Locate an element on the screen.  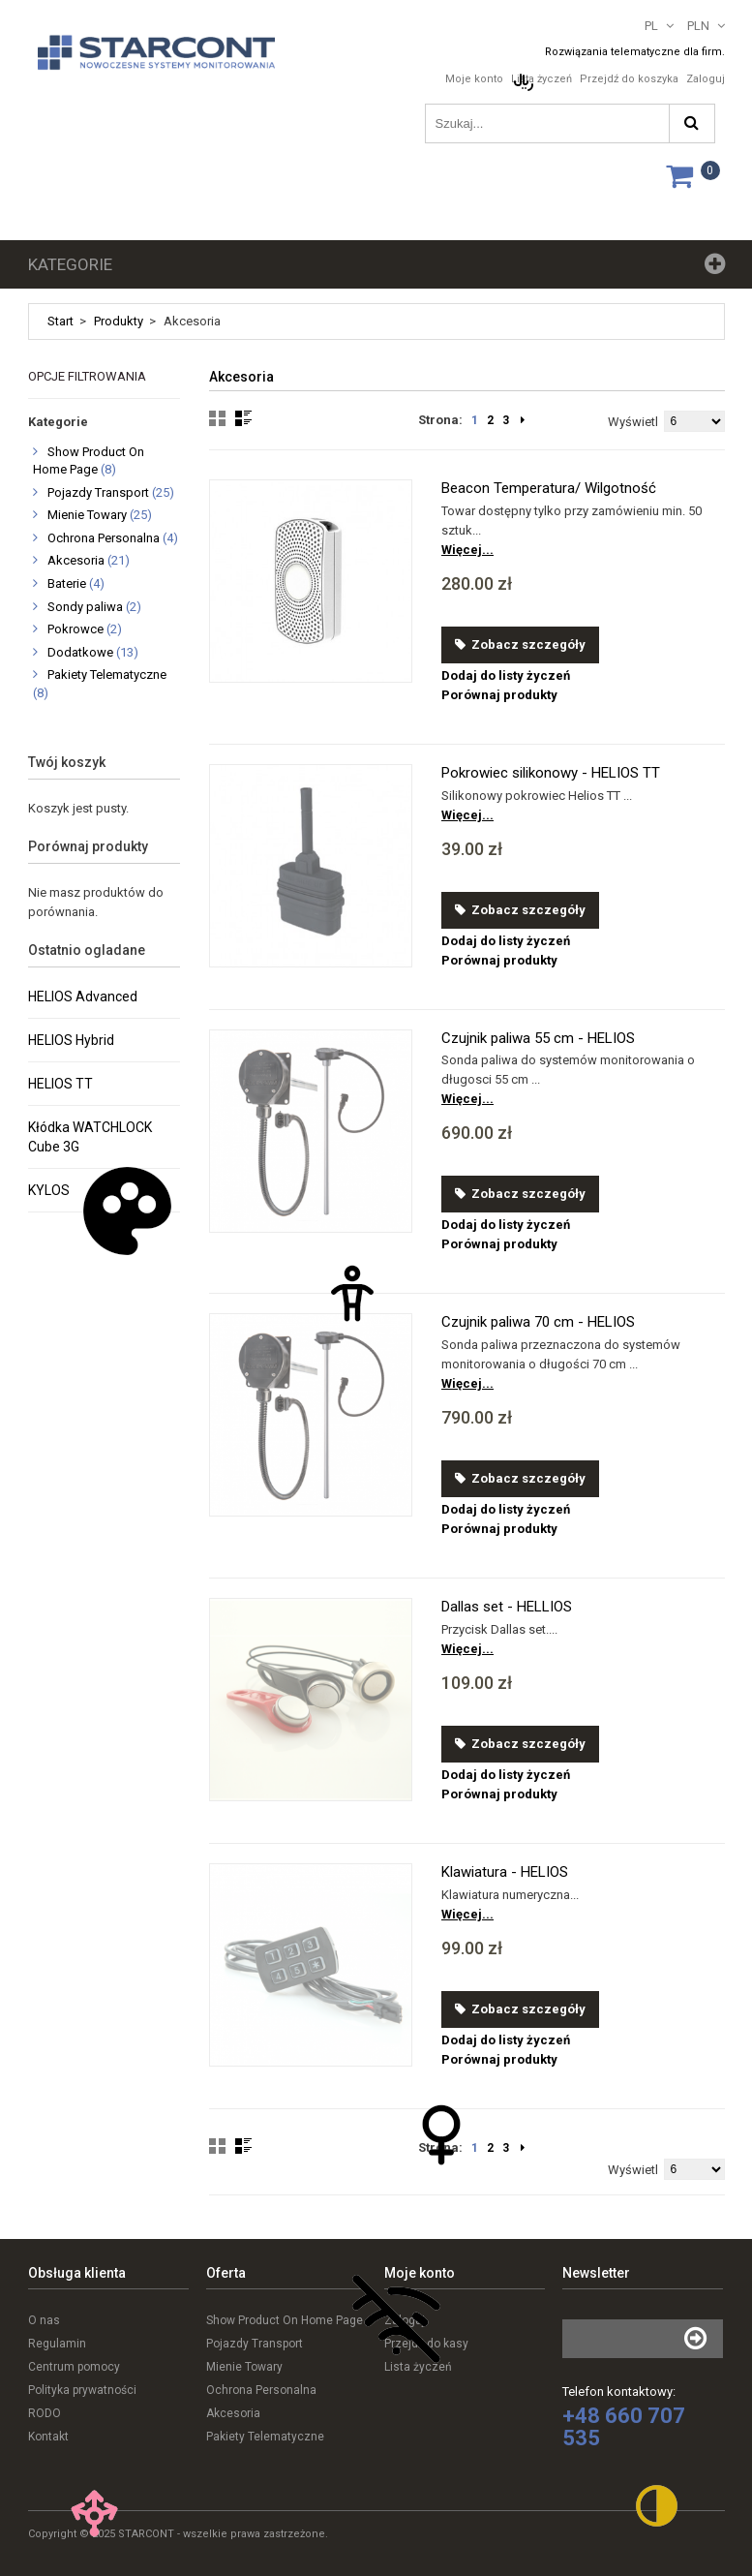
view male user profile is located at coordinates (352, 1295).